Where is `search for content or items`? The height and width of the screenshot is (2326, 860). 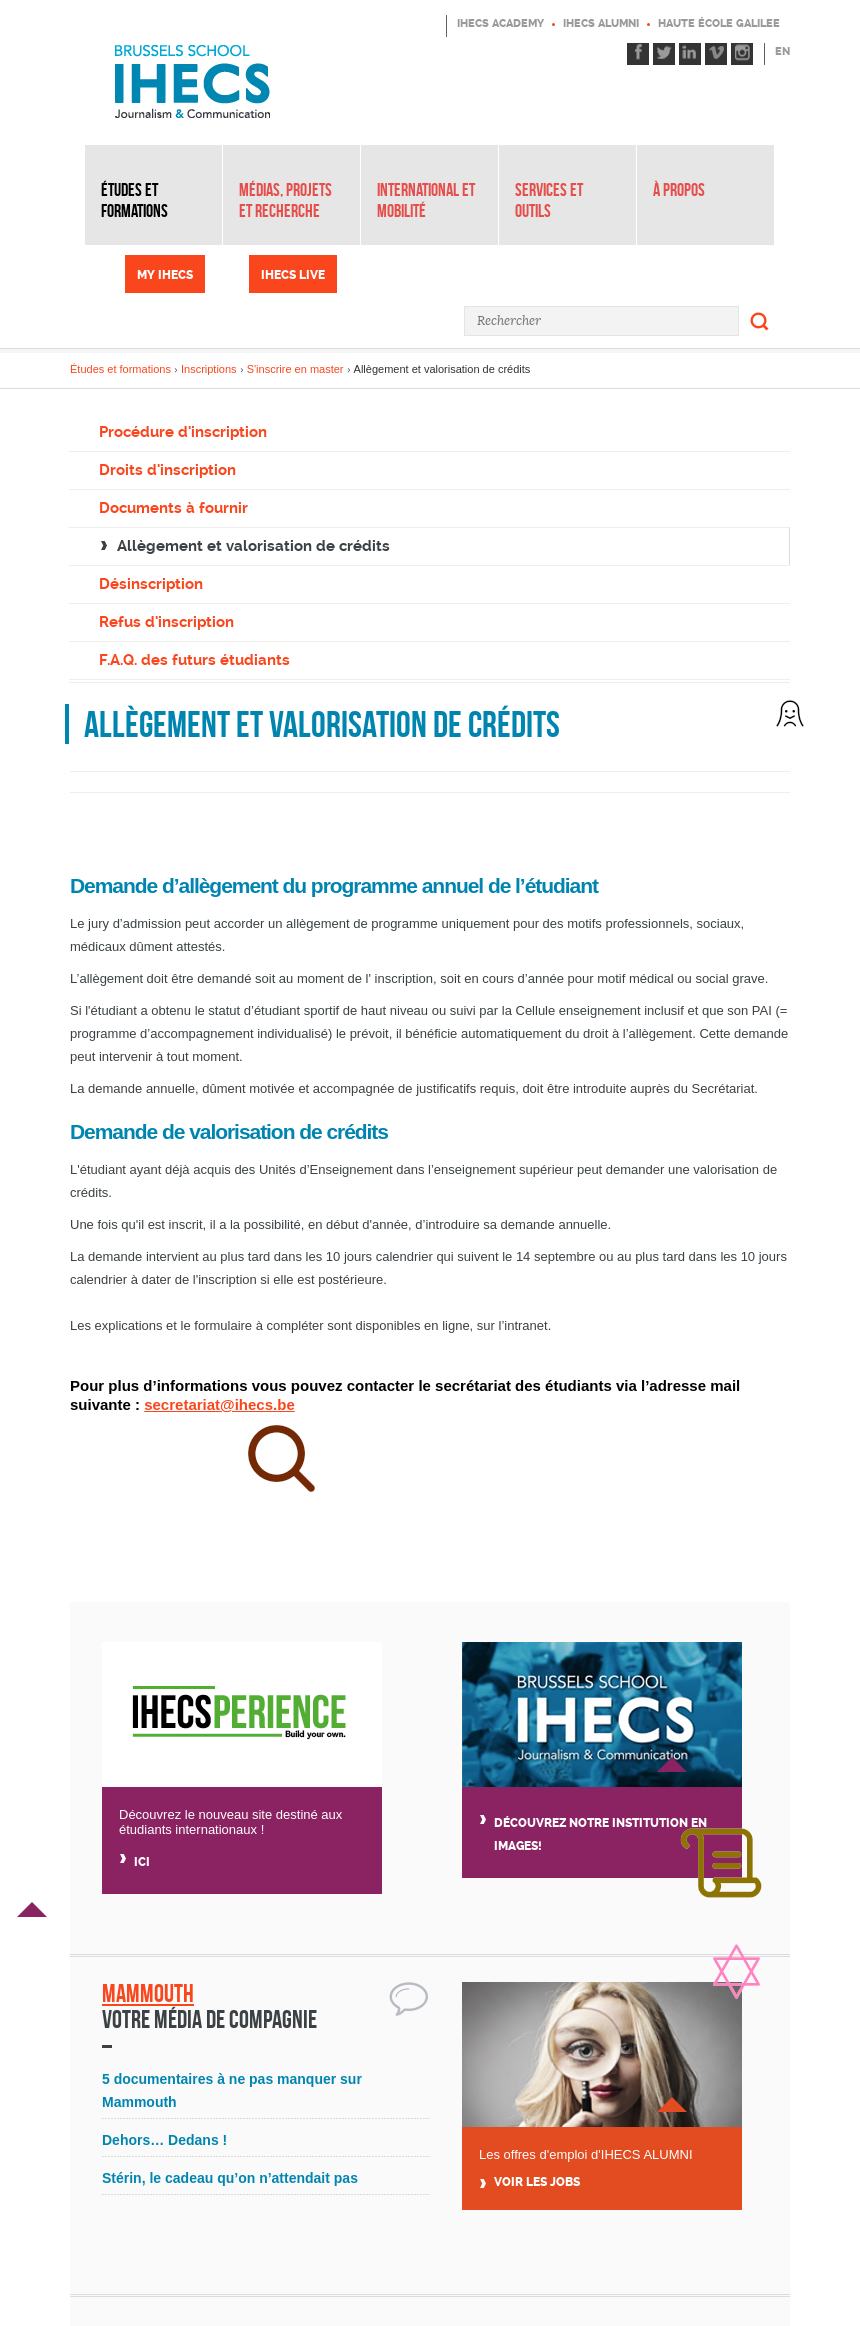
search for content or items is located at coordinates (281, 1458).